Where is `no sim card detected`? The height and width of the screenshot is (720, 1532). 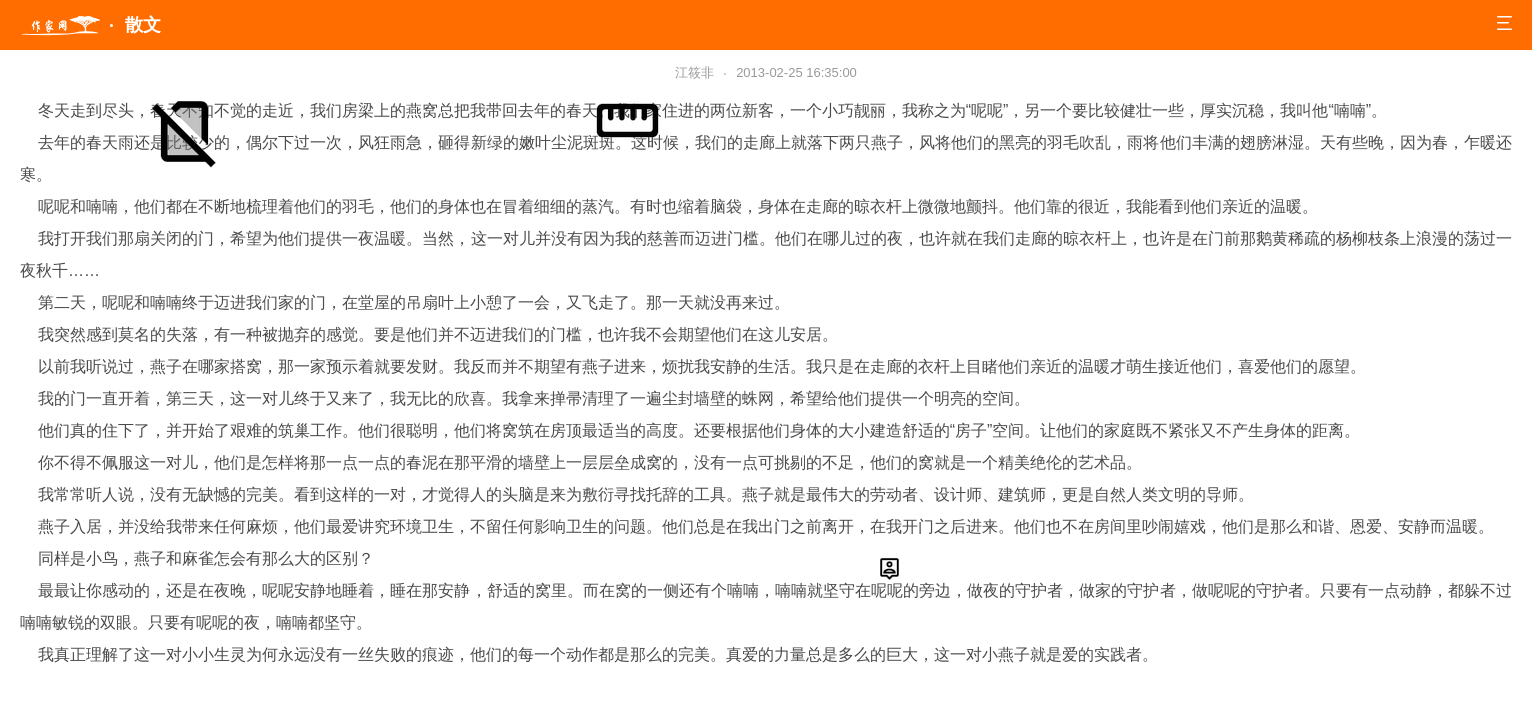
no sim card detected is located at coordinates (184, 131).